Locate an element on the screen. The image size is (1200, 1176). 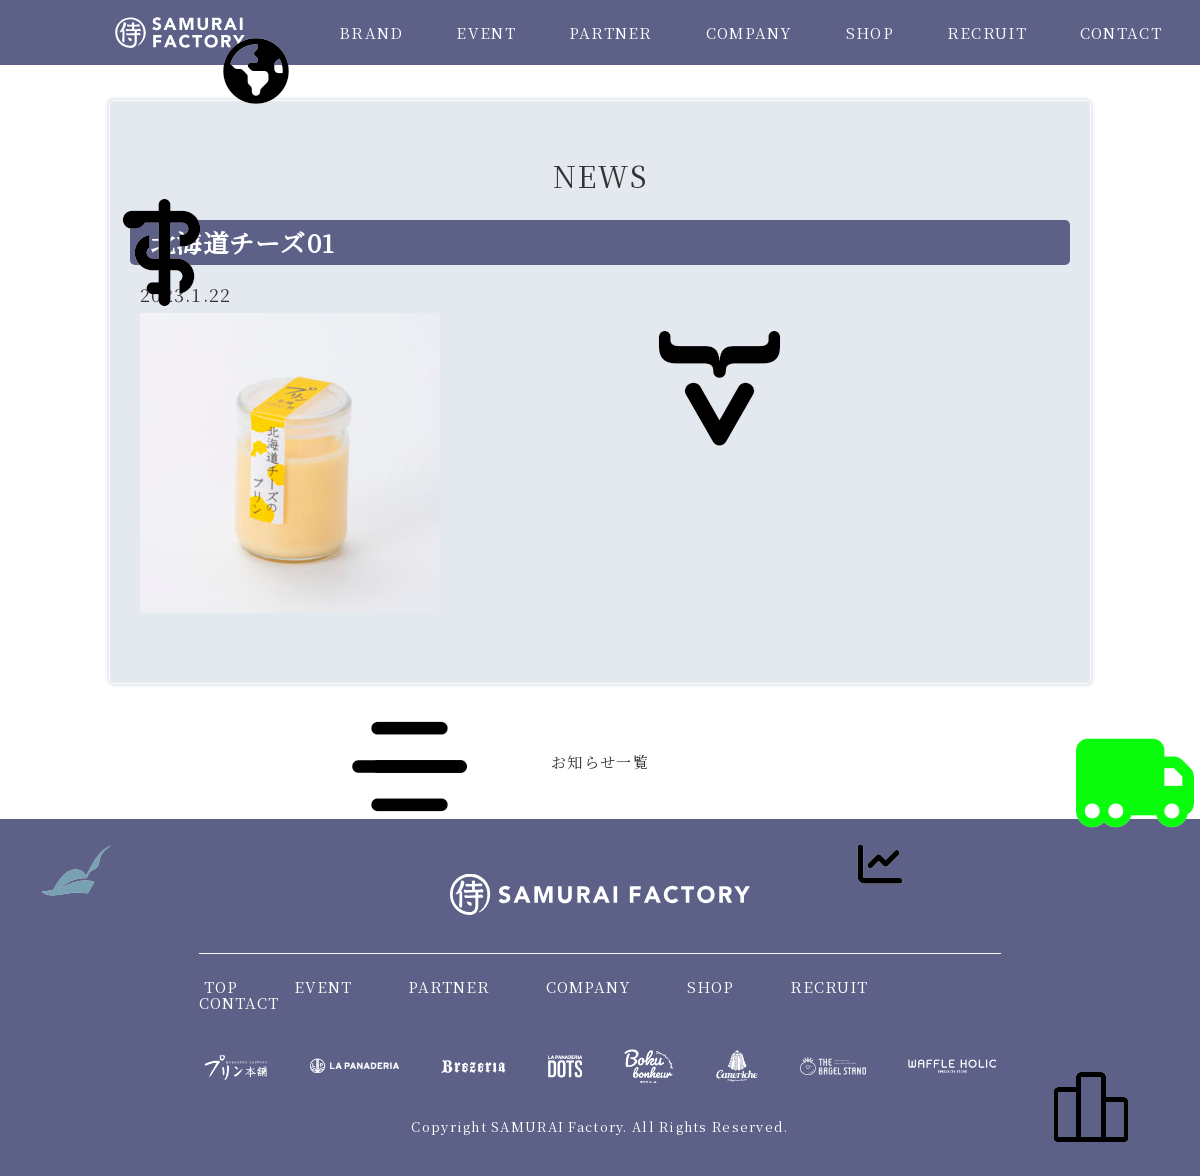
switch to global or worldwide view is located at coordinates (256, 71).